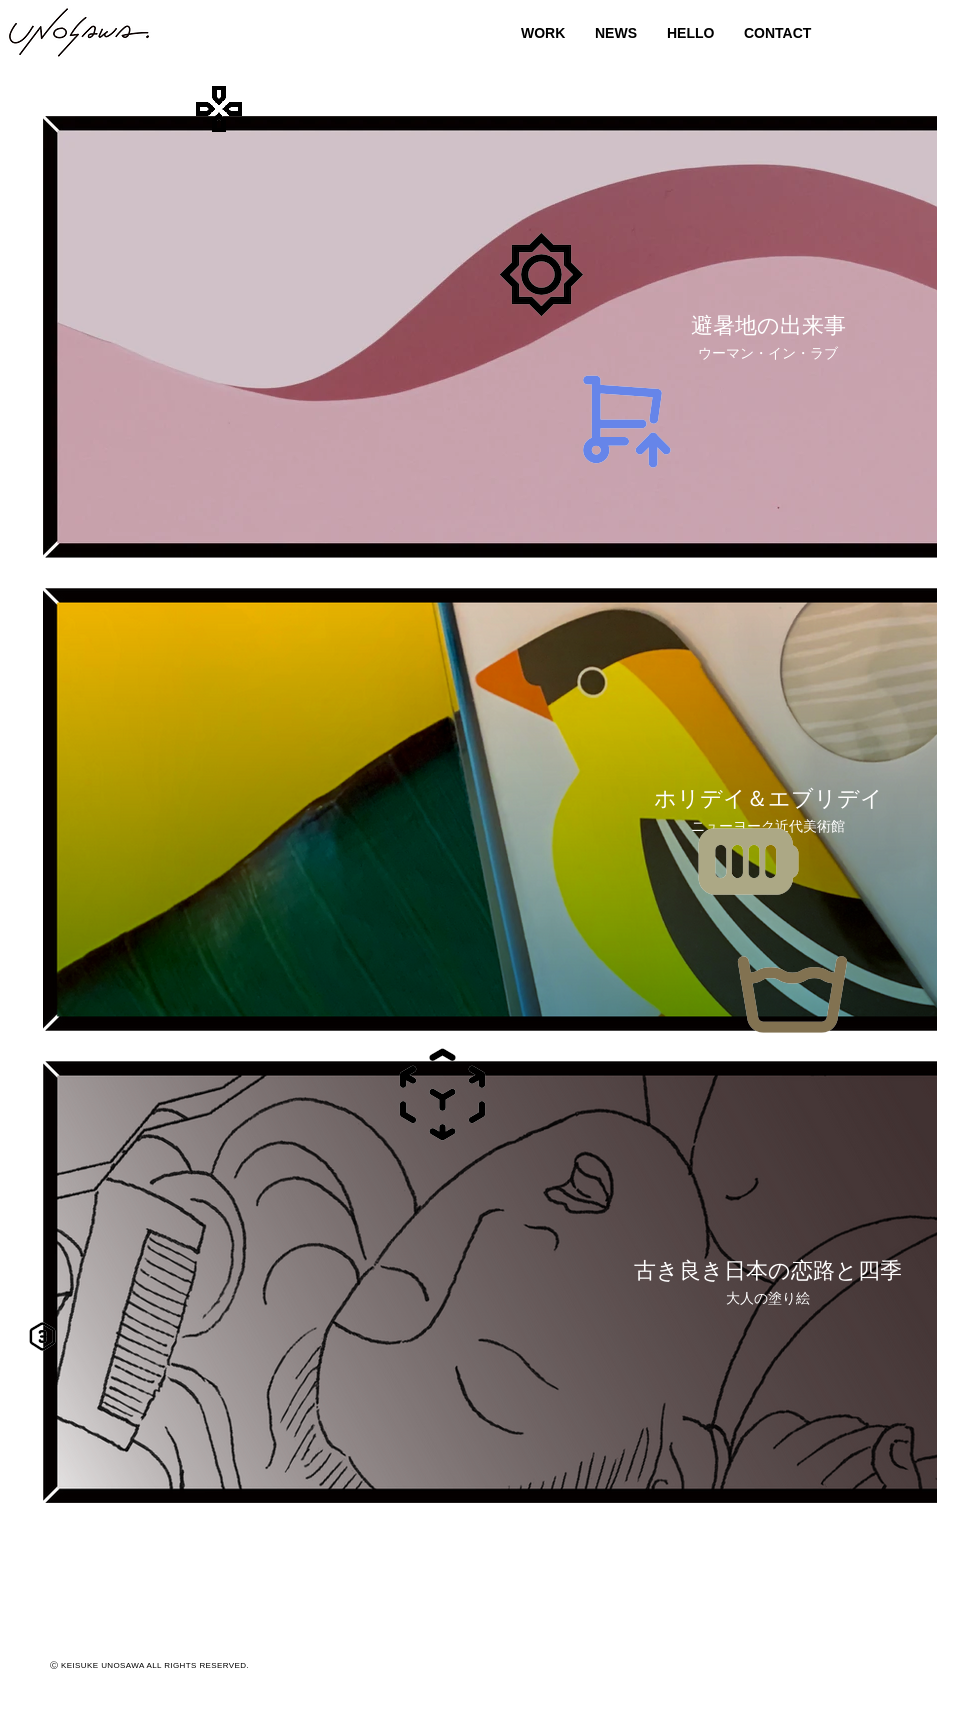 The width and height of the screenshot is (980, 1709). What do you see at coordinates (792, 994) in the screenshot?
I see `wash or laundry care instructions` at bounding box center [792, 994].